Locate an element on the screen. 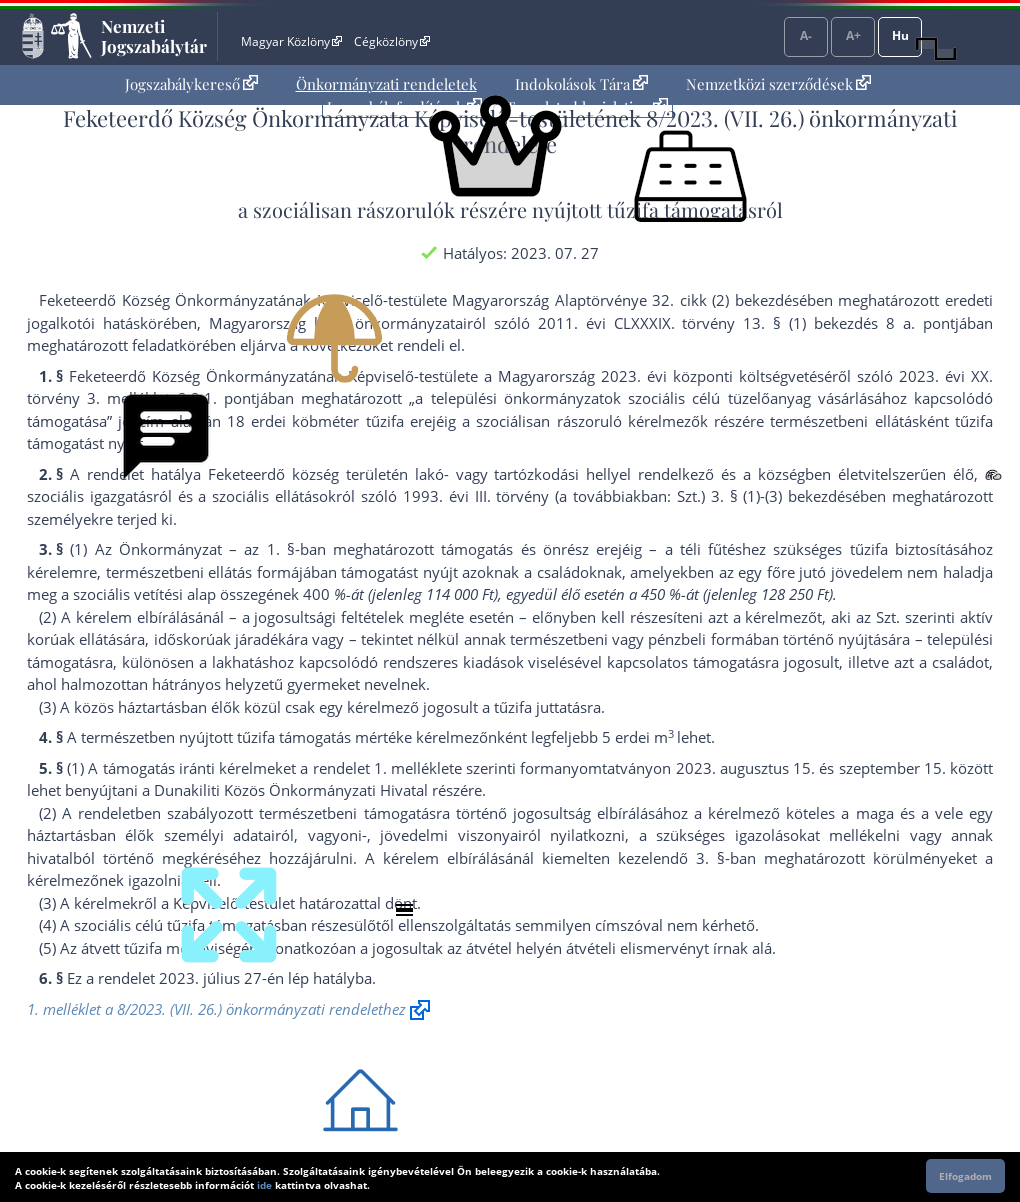  navigate to home screen is located at coordinates (360, 1101).